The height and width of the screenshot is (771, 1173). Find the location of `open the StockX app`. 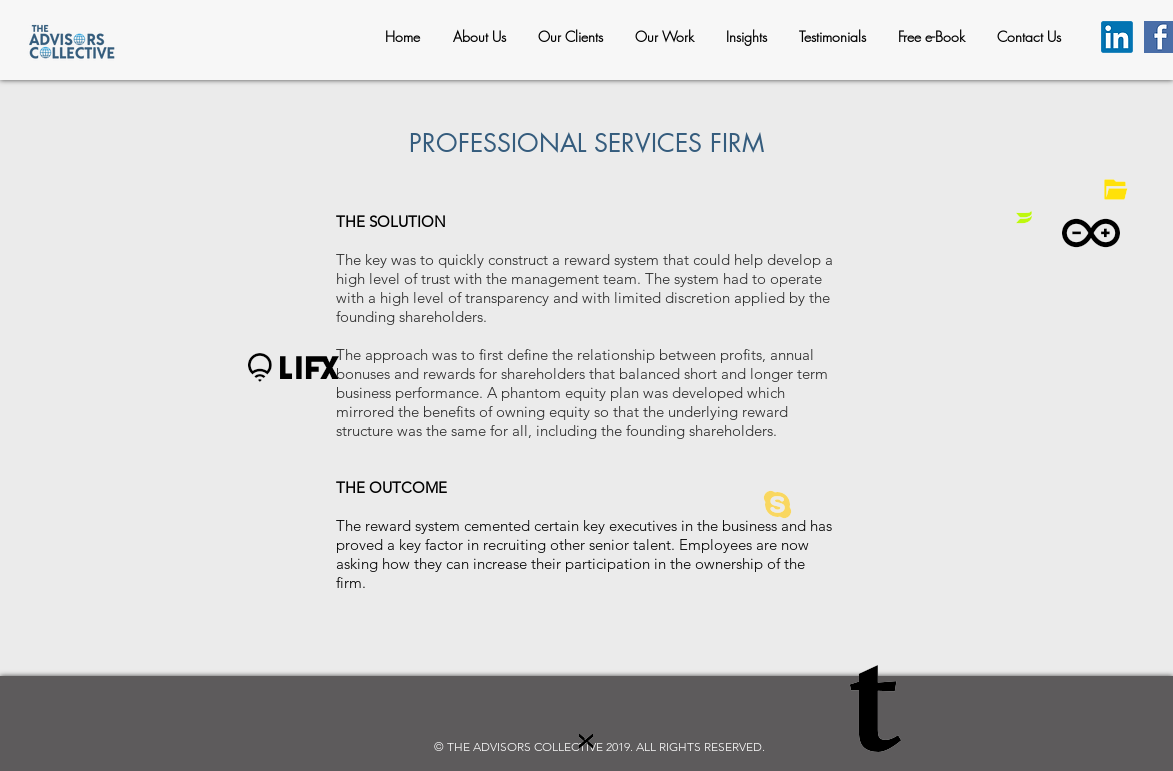

open the StockX app is located at coordinates (586, 741).